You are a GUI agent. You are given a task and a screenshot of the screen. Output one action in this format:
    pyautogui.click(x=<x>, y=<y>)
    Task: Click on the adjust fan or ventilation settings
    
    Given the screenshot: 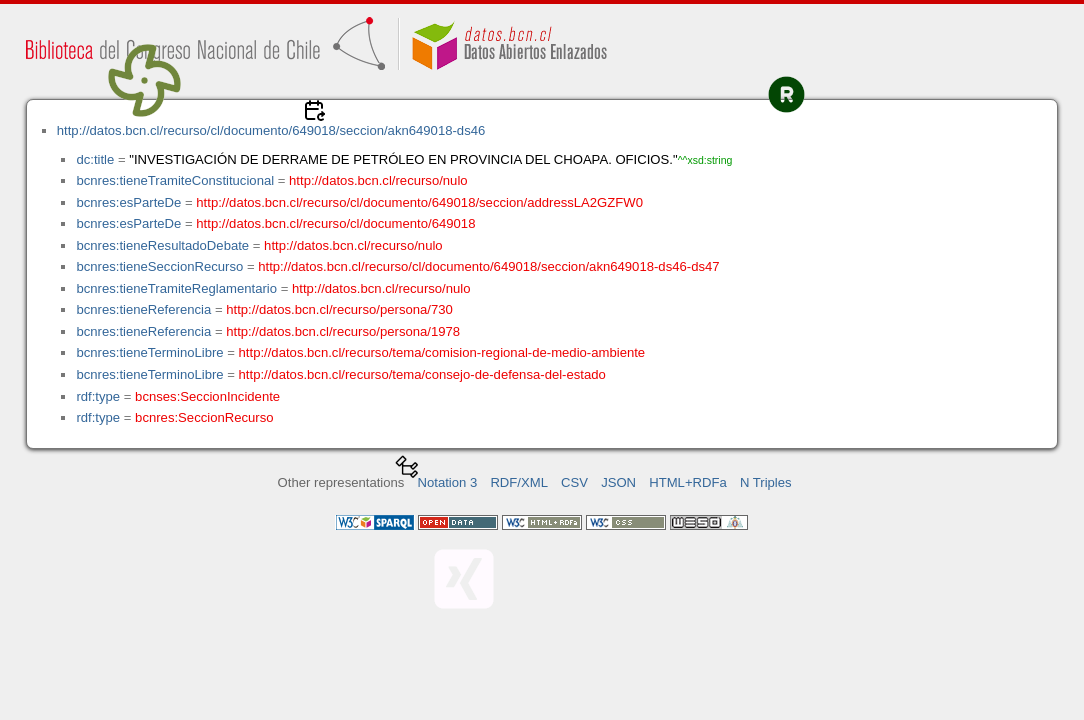 What is the action you would take?
    pyautogui.click(x=144, y=80)
    